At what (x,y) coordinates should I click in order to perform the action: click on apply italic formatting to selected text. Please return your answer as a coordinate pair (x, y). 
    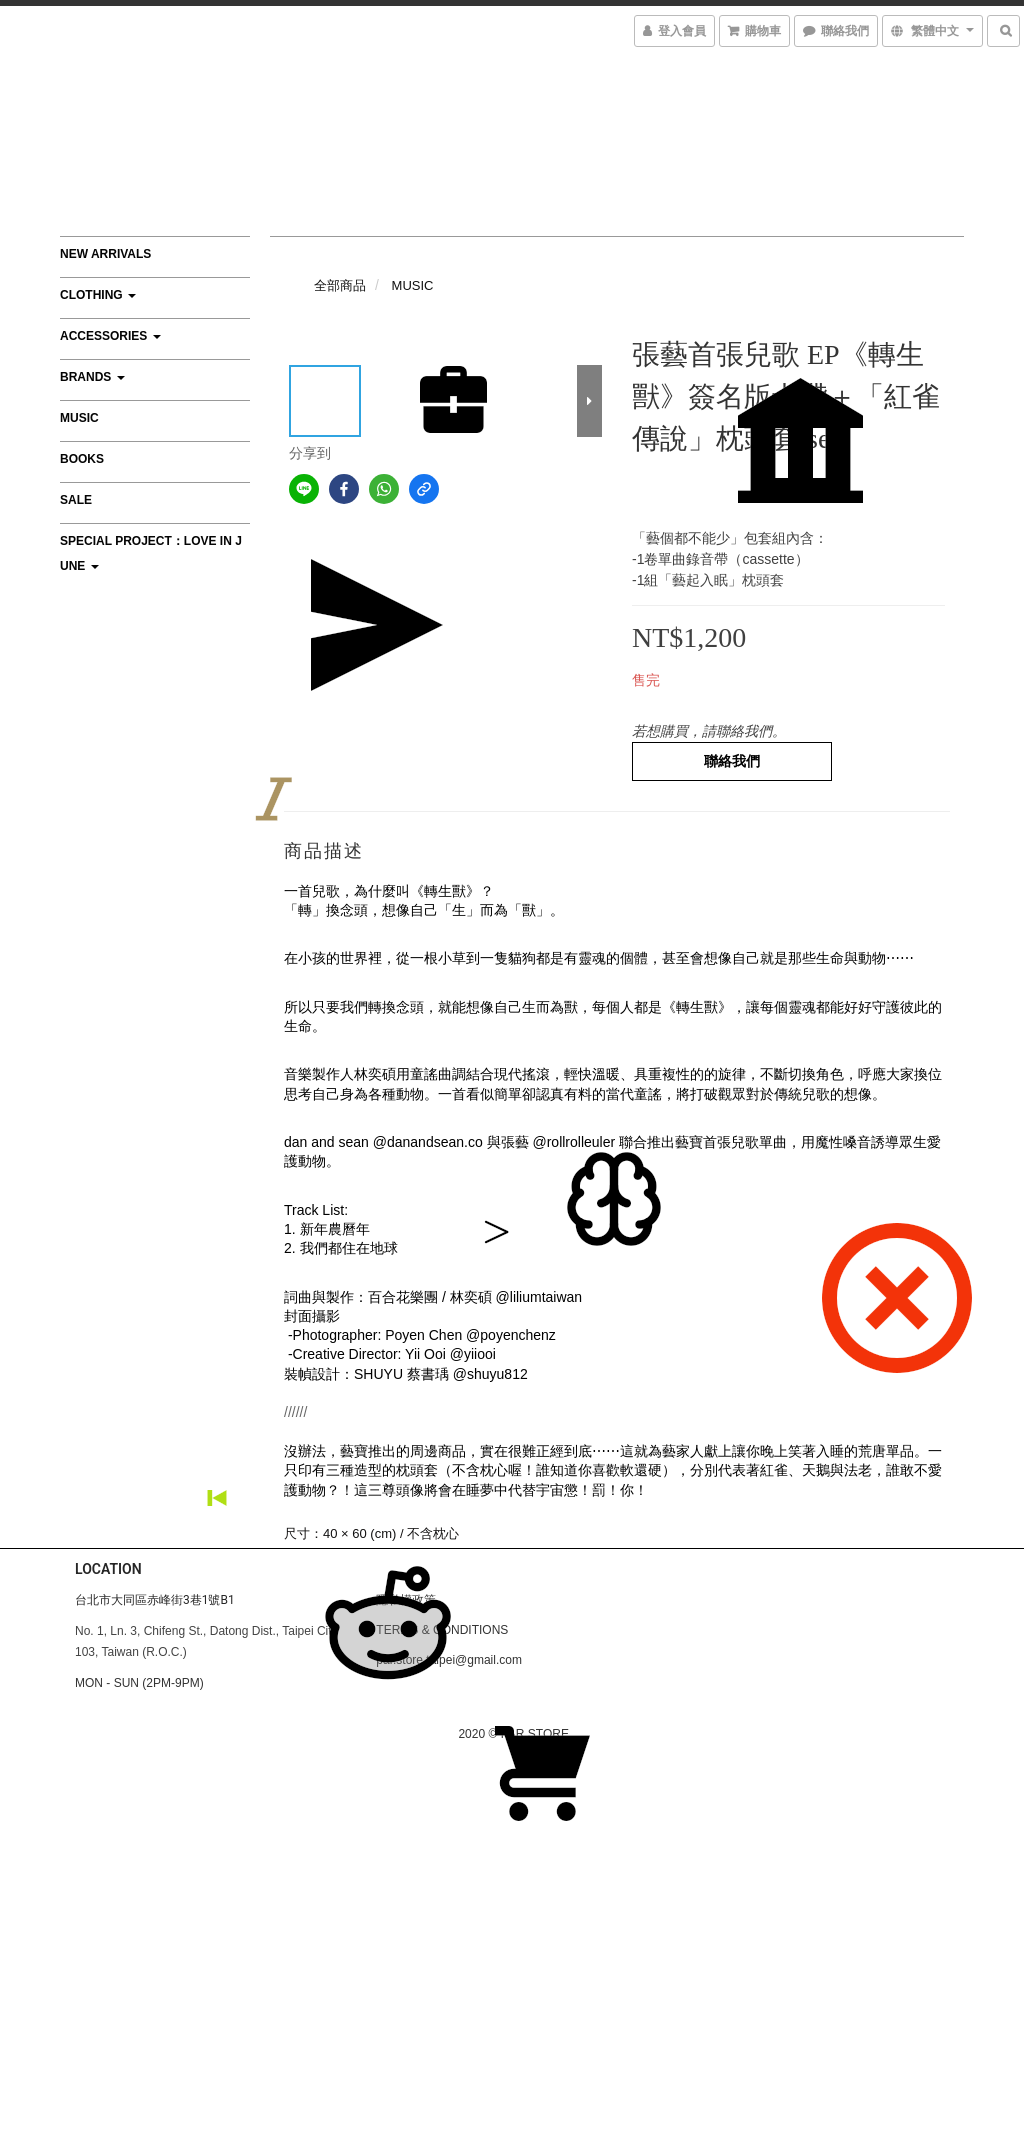
    Looking at the image, I should click on (275, 799).